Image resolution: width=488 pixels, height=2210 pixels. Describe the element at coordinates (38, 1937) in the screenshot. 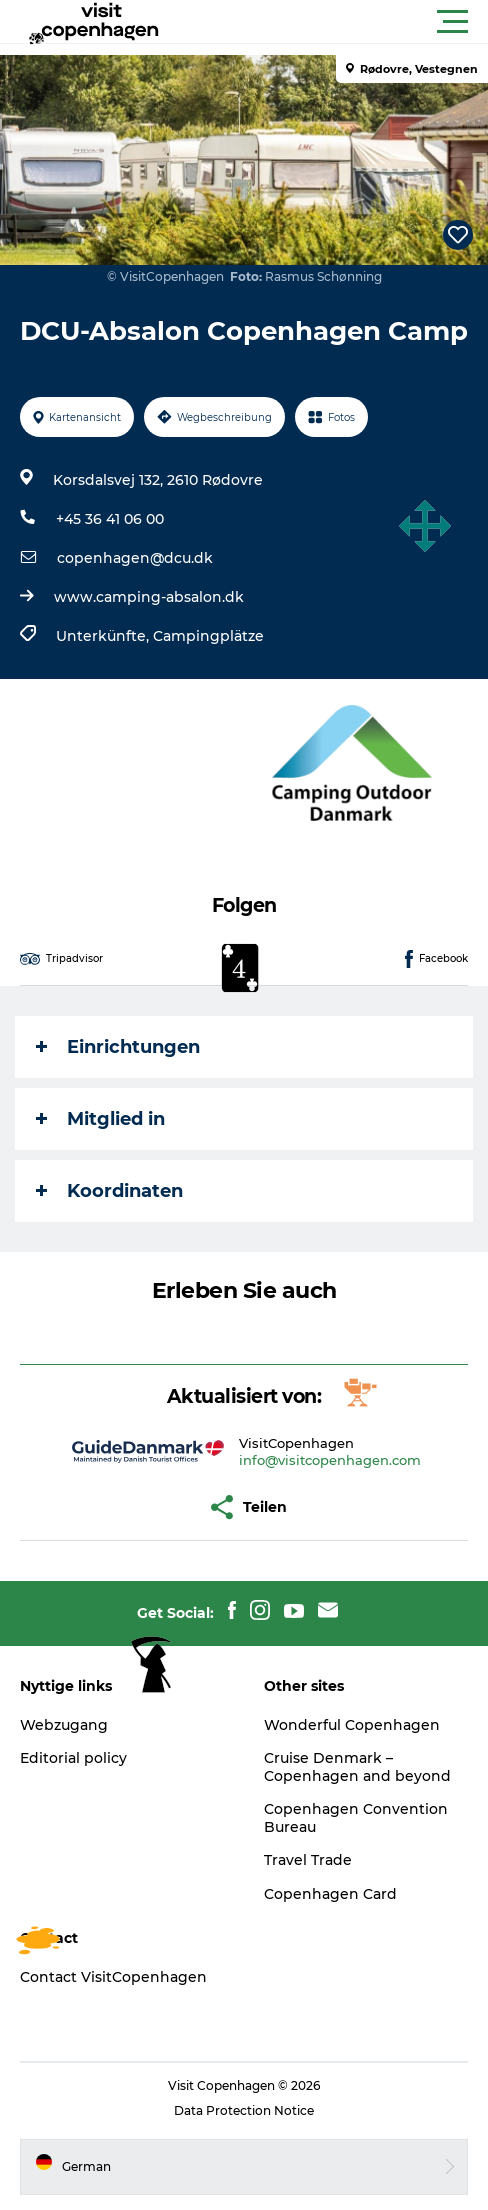

I see `indicates a spill or hazard in a game environment` at that location.